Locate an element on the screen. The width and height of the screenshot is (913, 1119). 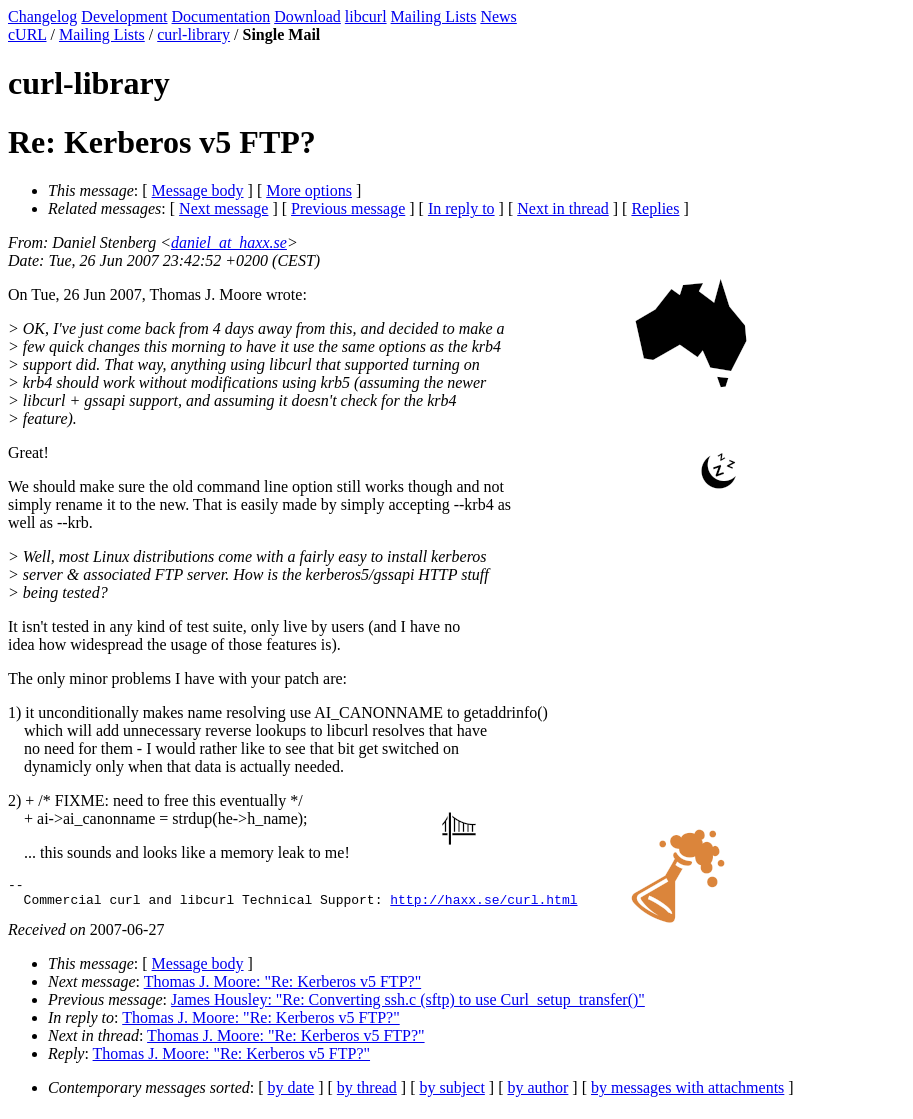
view bridge or infrastructure locations is located at coordinates (459, 828).